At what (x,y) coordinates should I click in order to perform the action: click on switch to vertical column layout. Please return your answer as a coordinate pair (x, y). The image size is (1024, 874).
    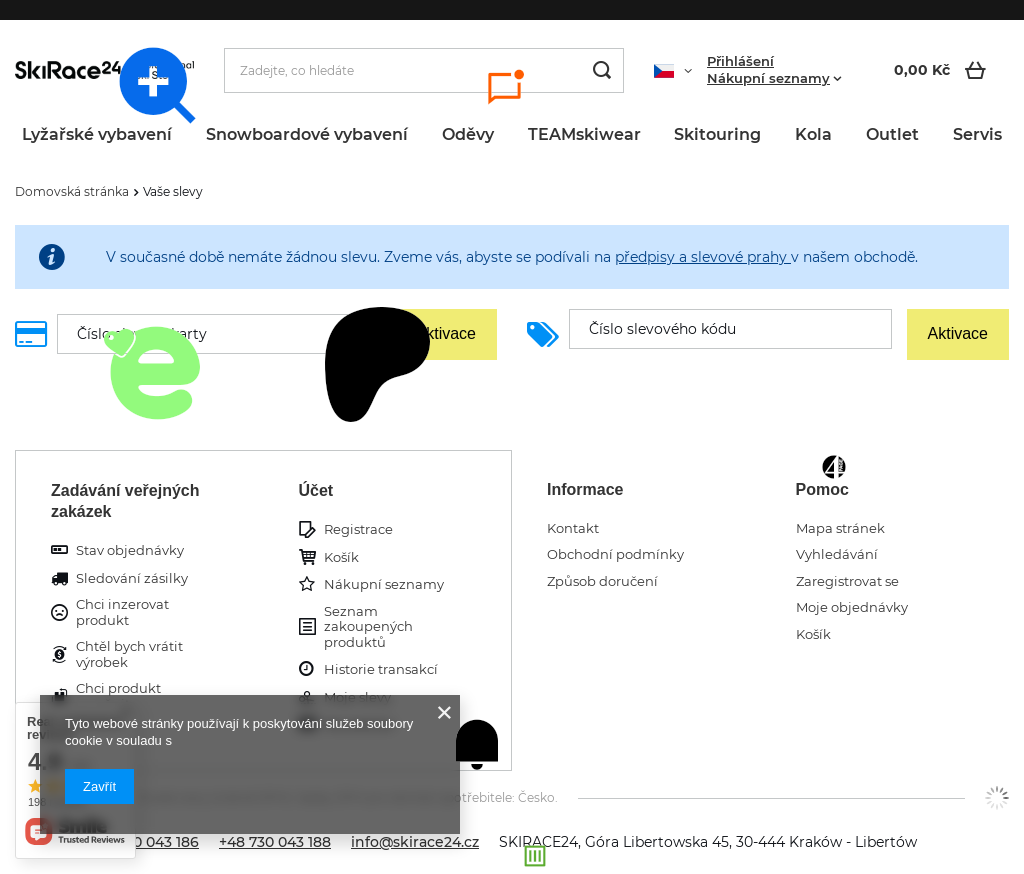
    Looking at the image, I should click on (535, 856).